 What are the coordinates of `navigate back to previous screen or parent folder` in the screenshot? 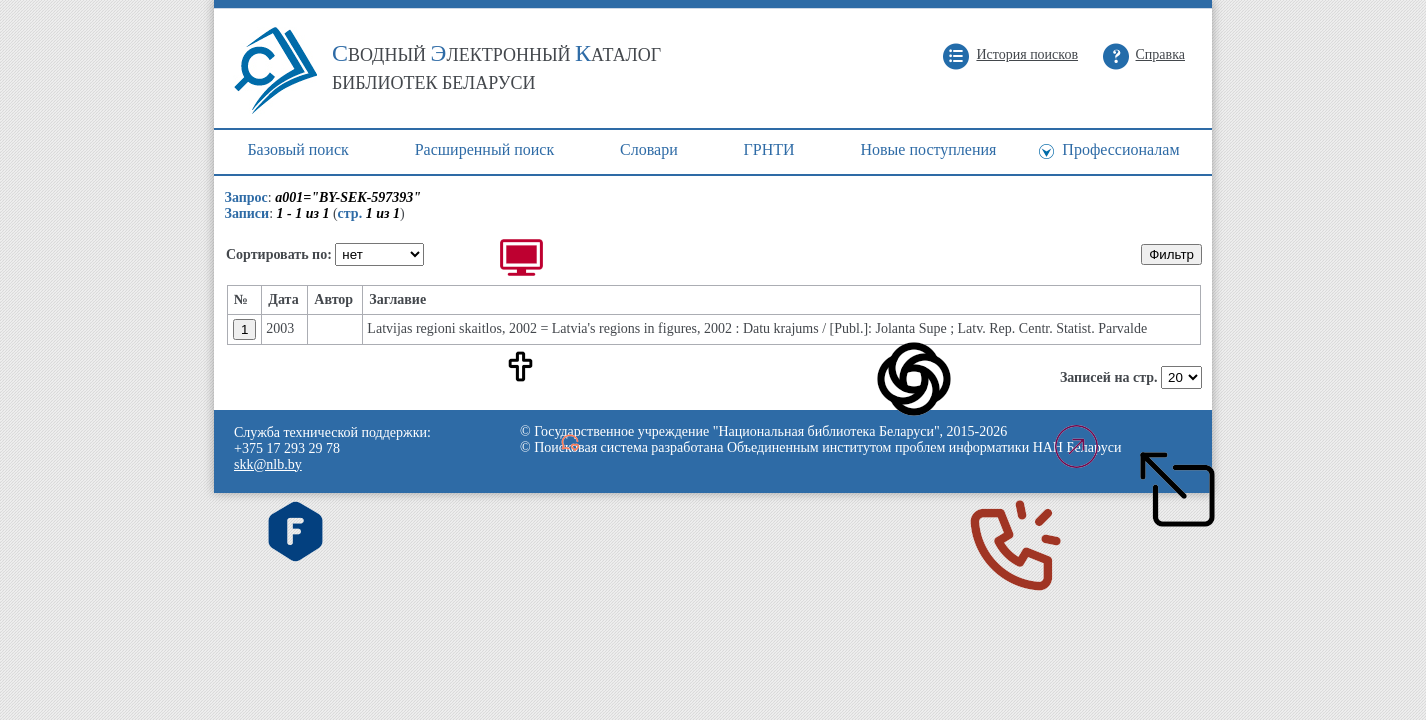 It's located at (1177, 489).